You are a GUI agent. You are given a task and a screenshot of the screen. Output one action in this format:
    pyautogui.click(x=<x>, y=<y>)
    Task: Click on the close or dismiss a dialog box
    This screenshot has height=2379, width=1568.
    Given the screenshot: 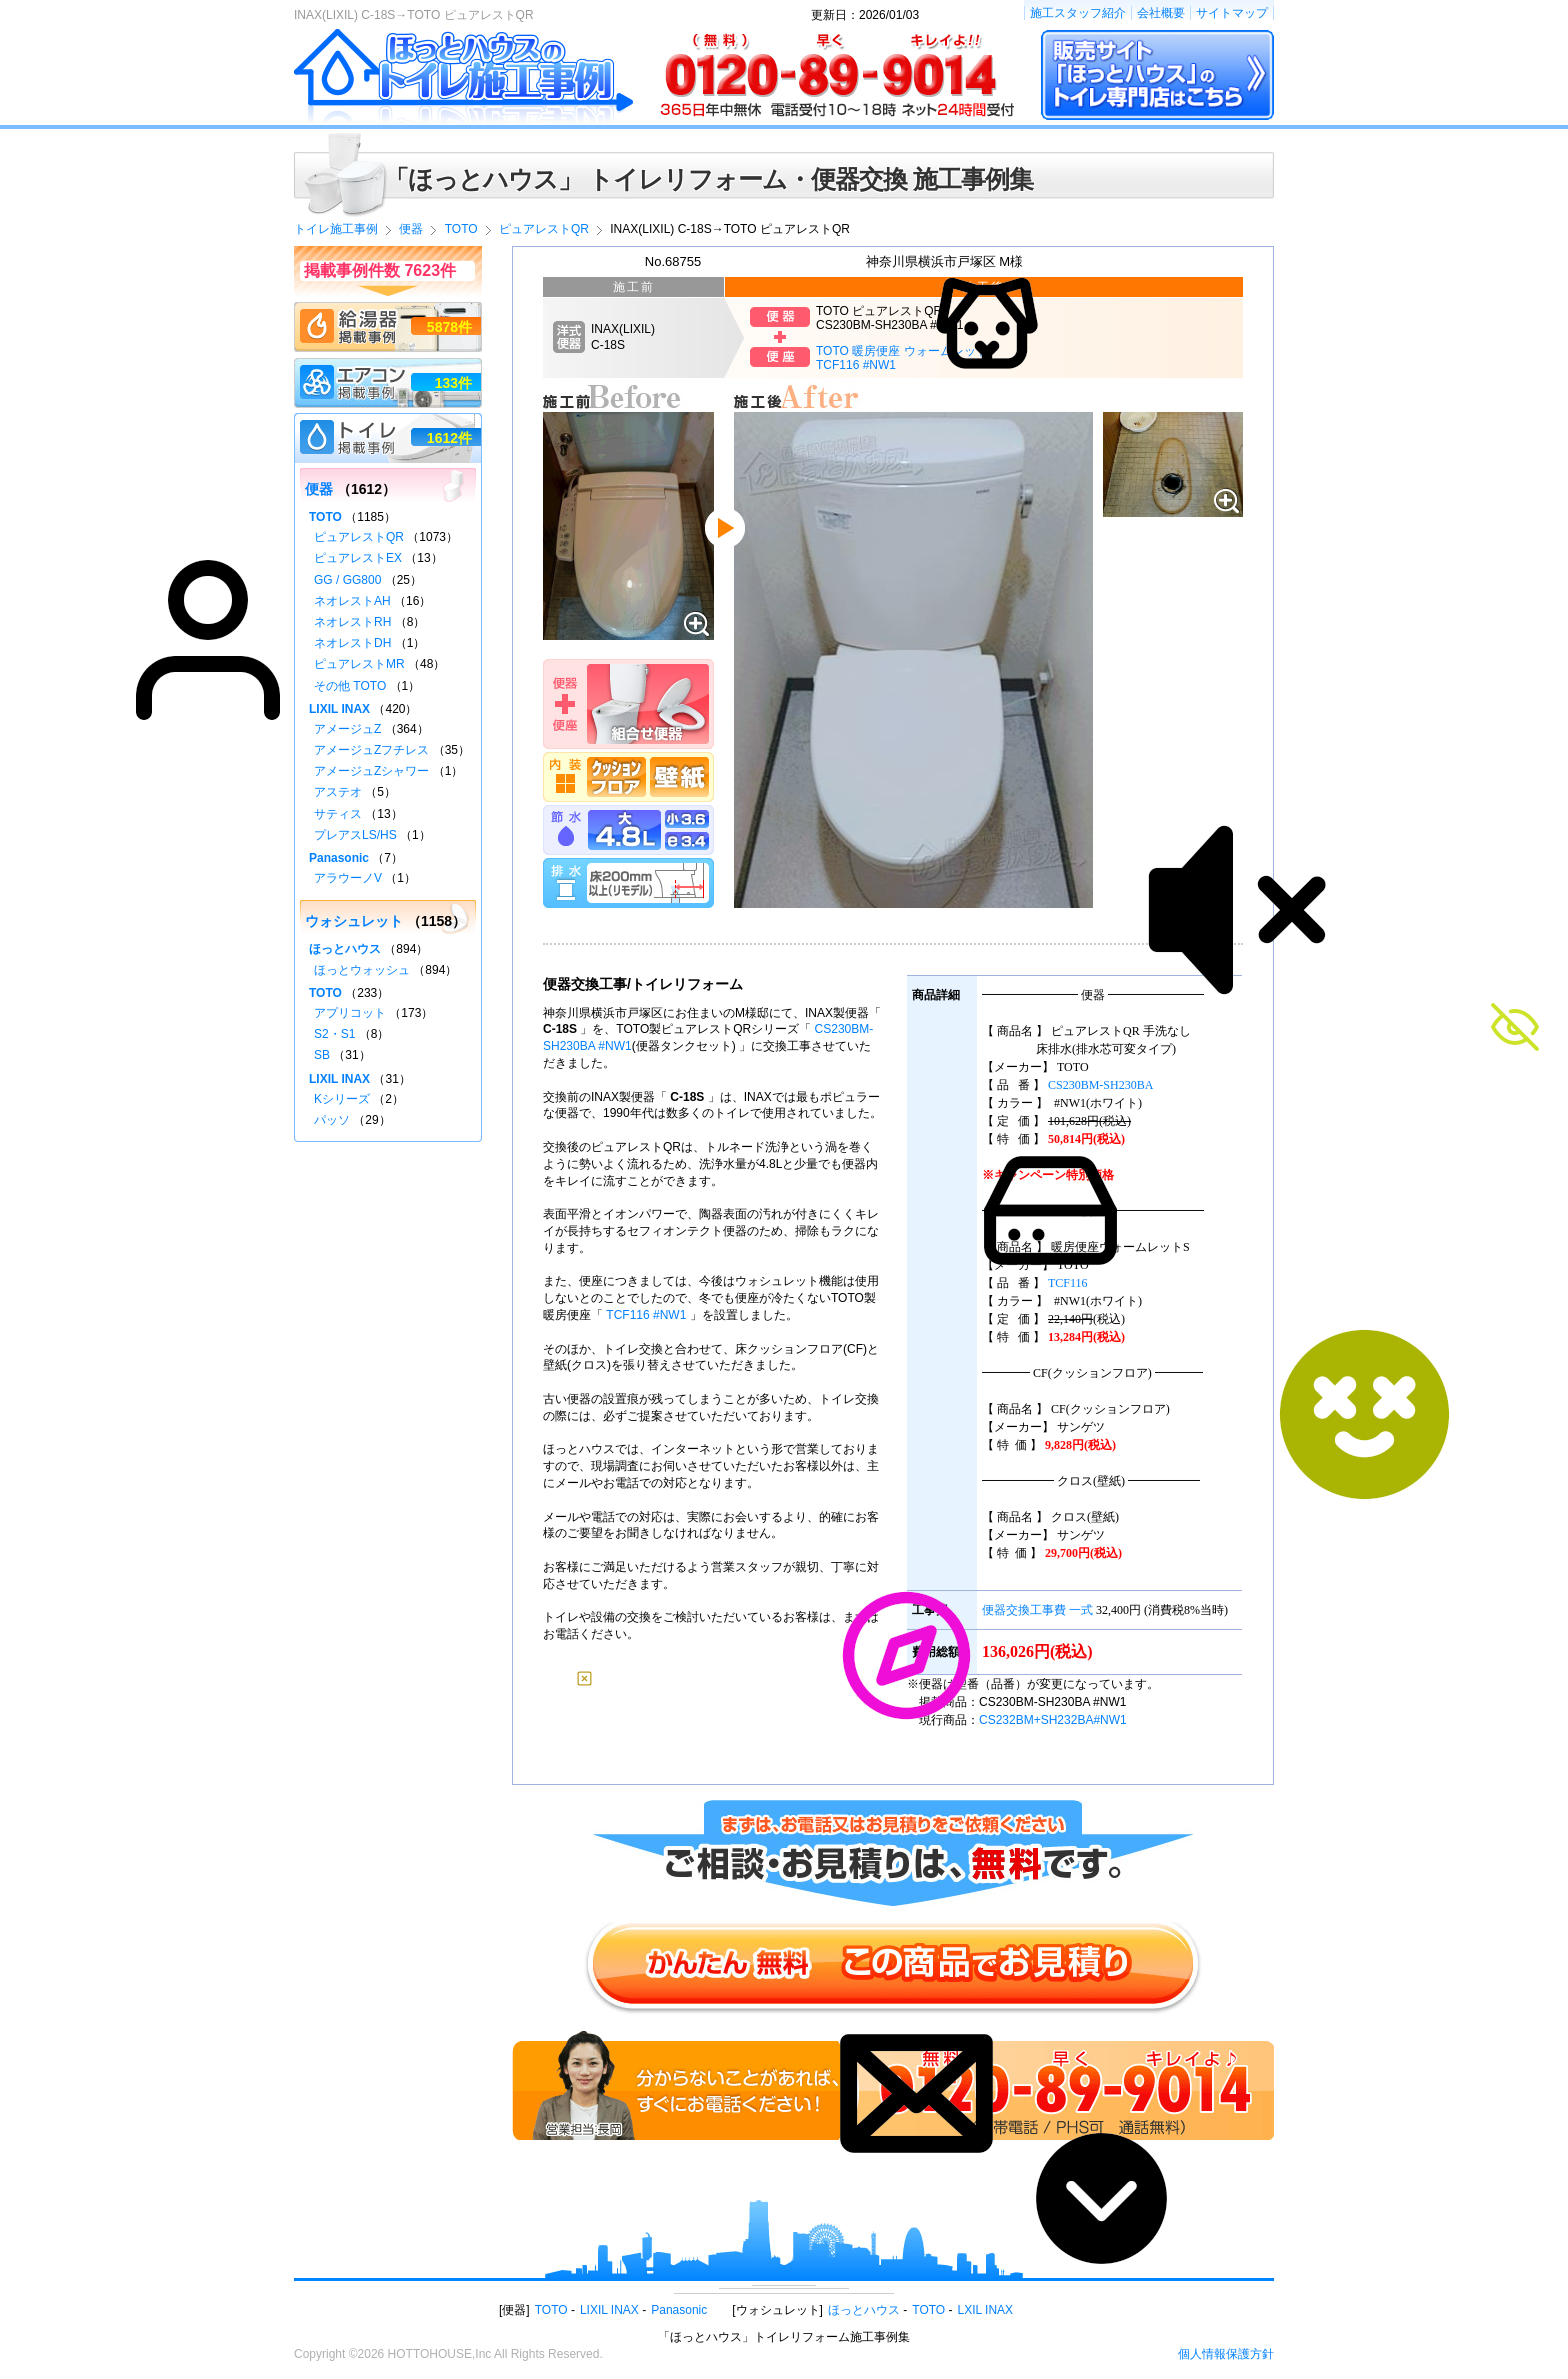 What is the action you would take?
    pyautogui.click(x=584, y=1678)
    